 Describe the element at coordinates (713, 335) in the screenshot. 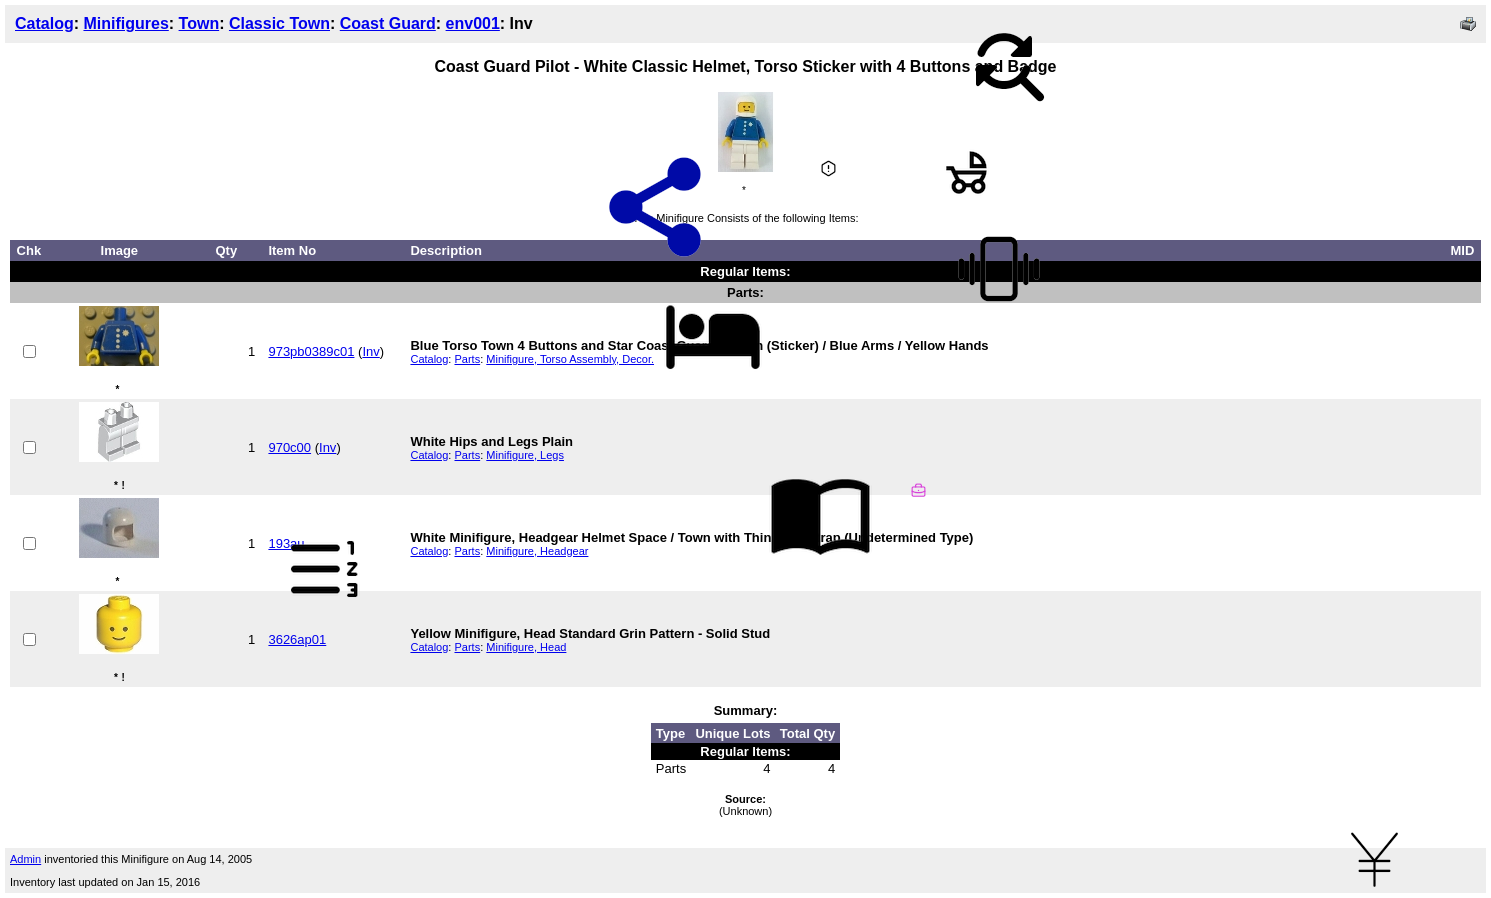

I see `find nearby hotels or accommodations` at that location.